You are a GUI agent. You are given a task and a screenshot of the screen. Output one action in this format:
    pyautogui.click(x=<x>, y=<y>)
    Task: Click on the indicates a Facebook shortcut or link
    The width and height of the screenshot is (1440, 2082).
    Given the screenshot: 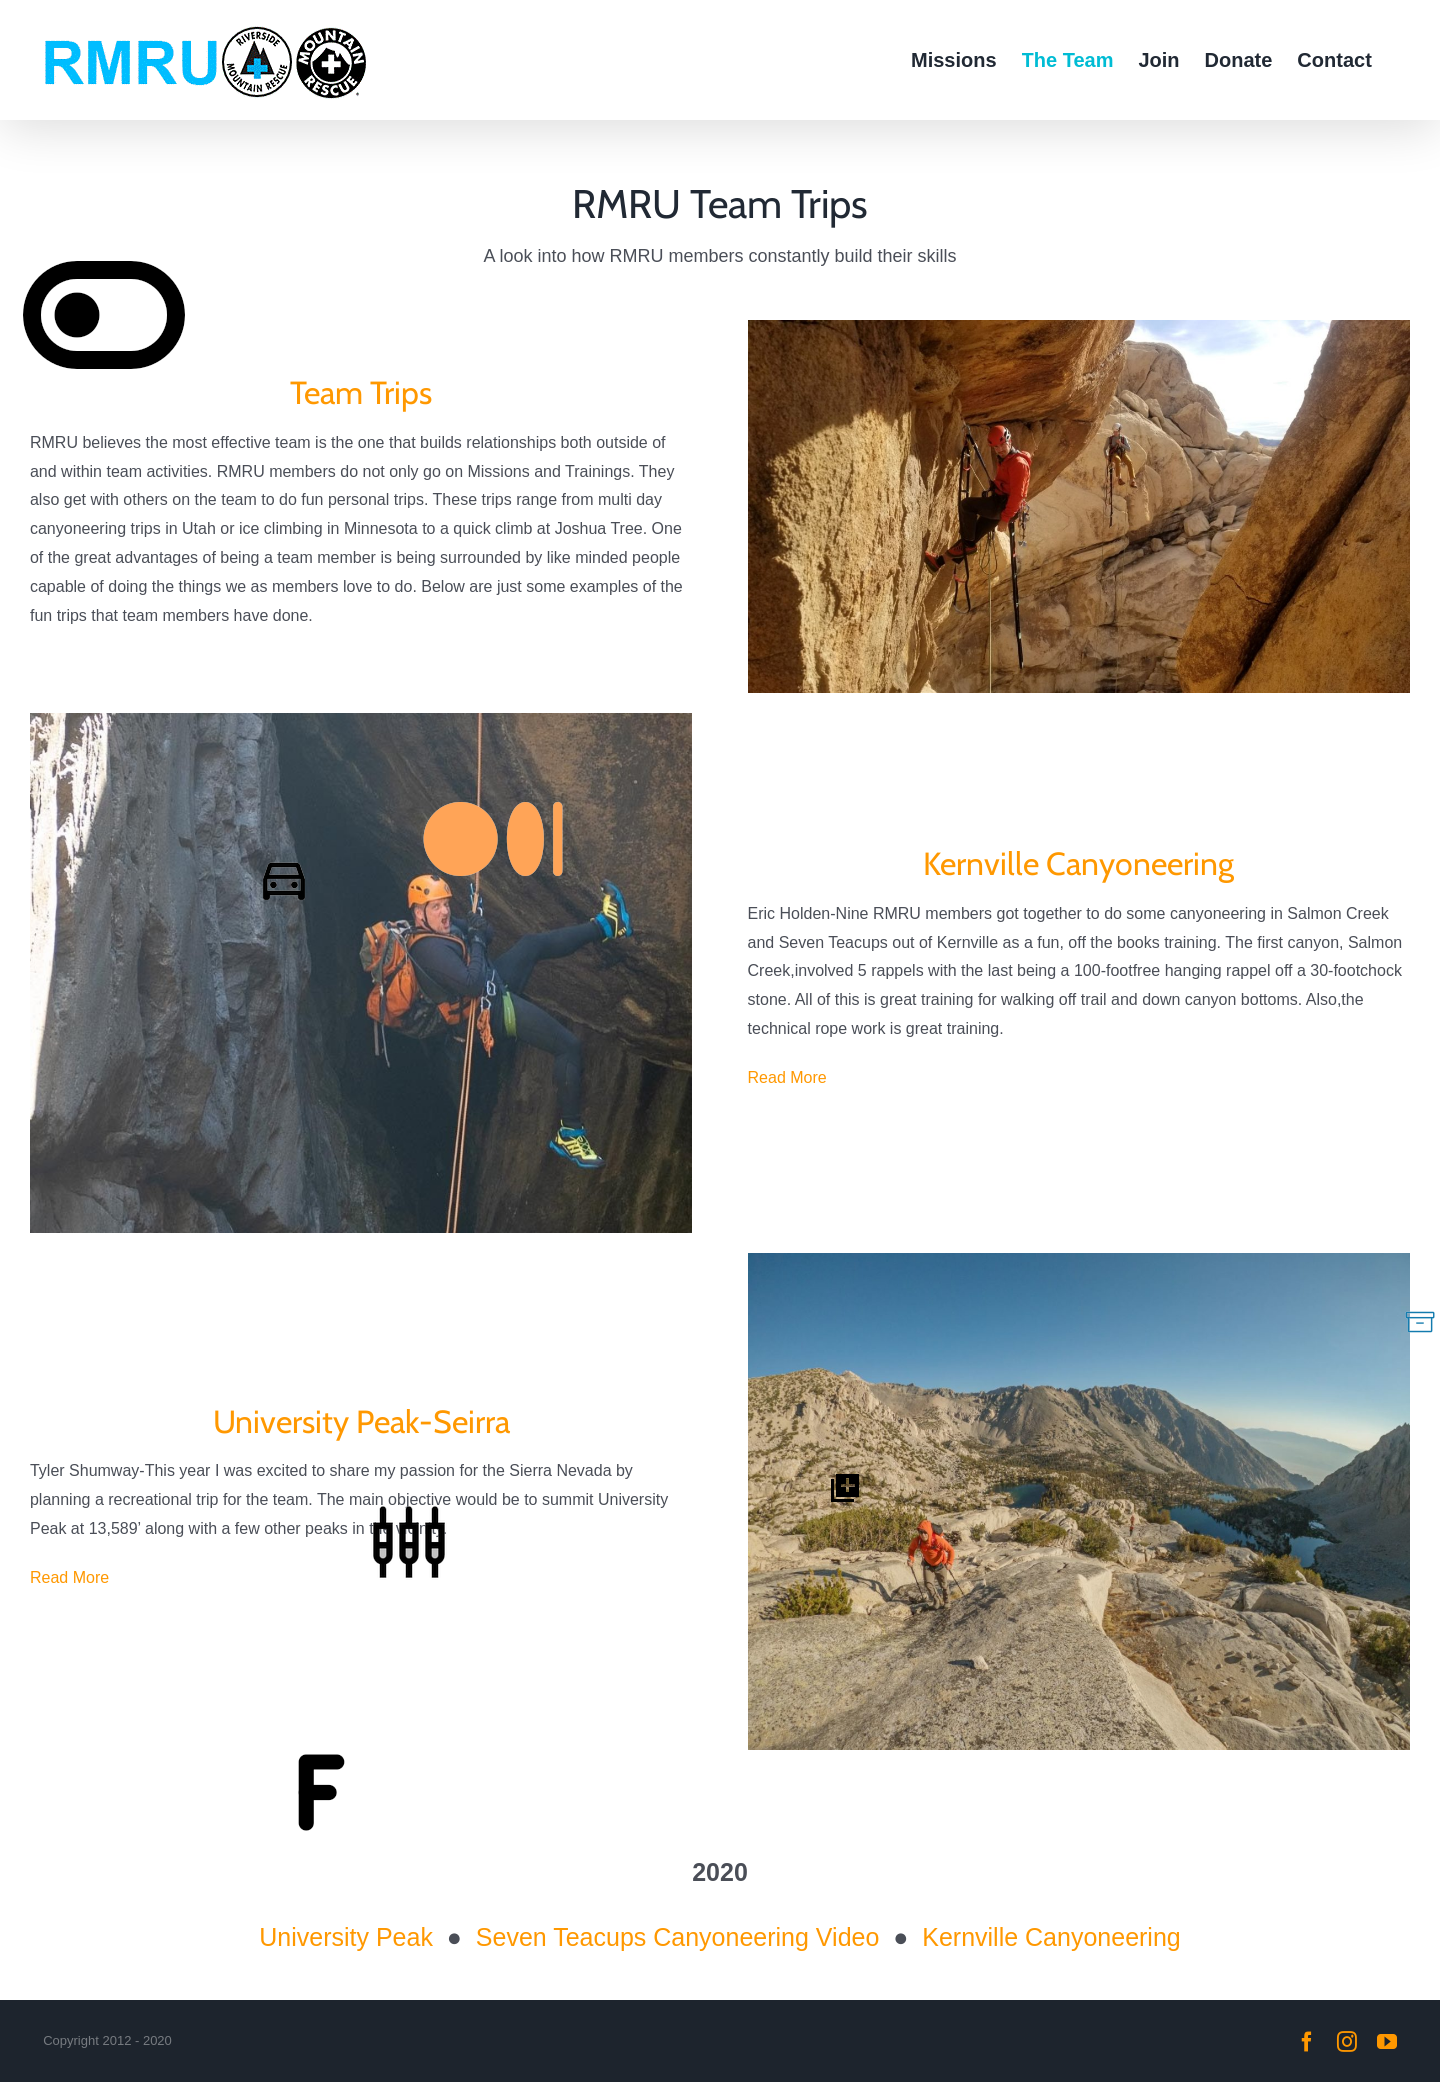 What is the action you would take?
    pyautogui.click(x=321, y=1792)
    